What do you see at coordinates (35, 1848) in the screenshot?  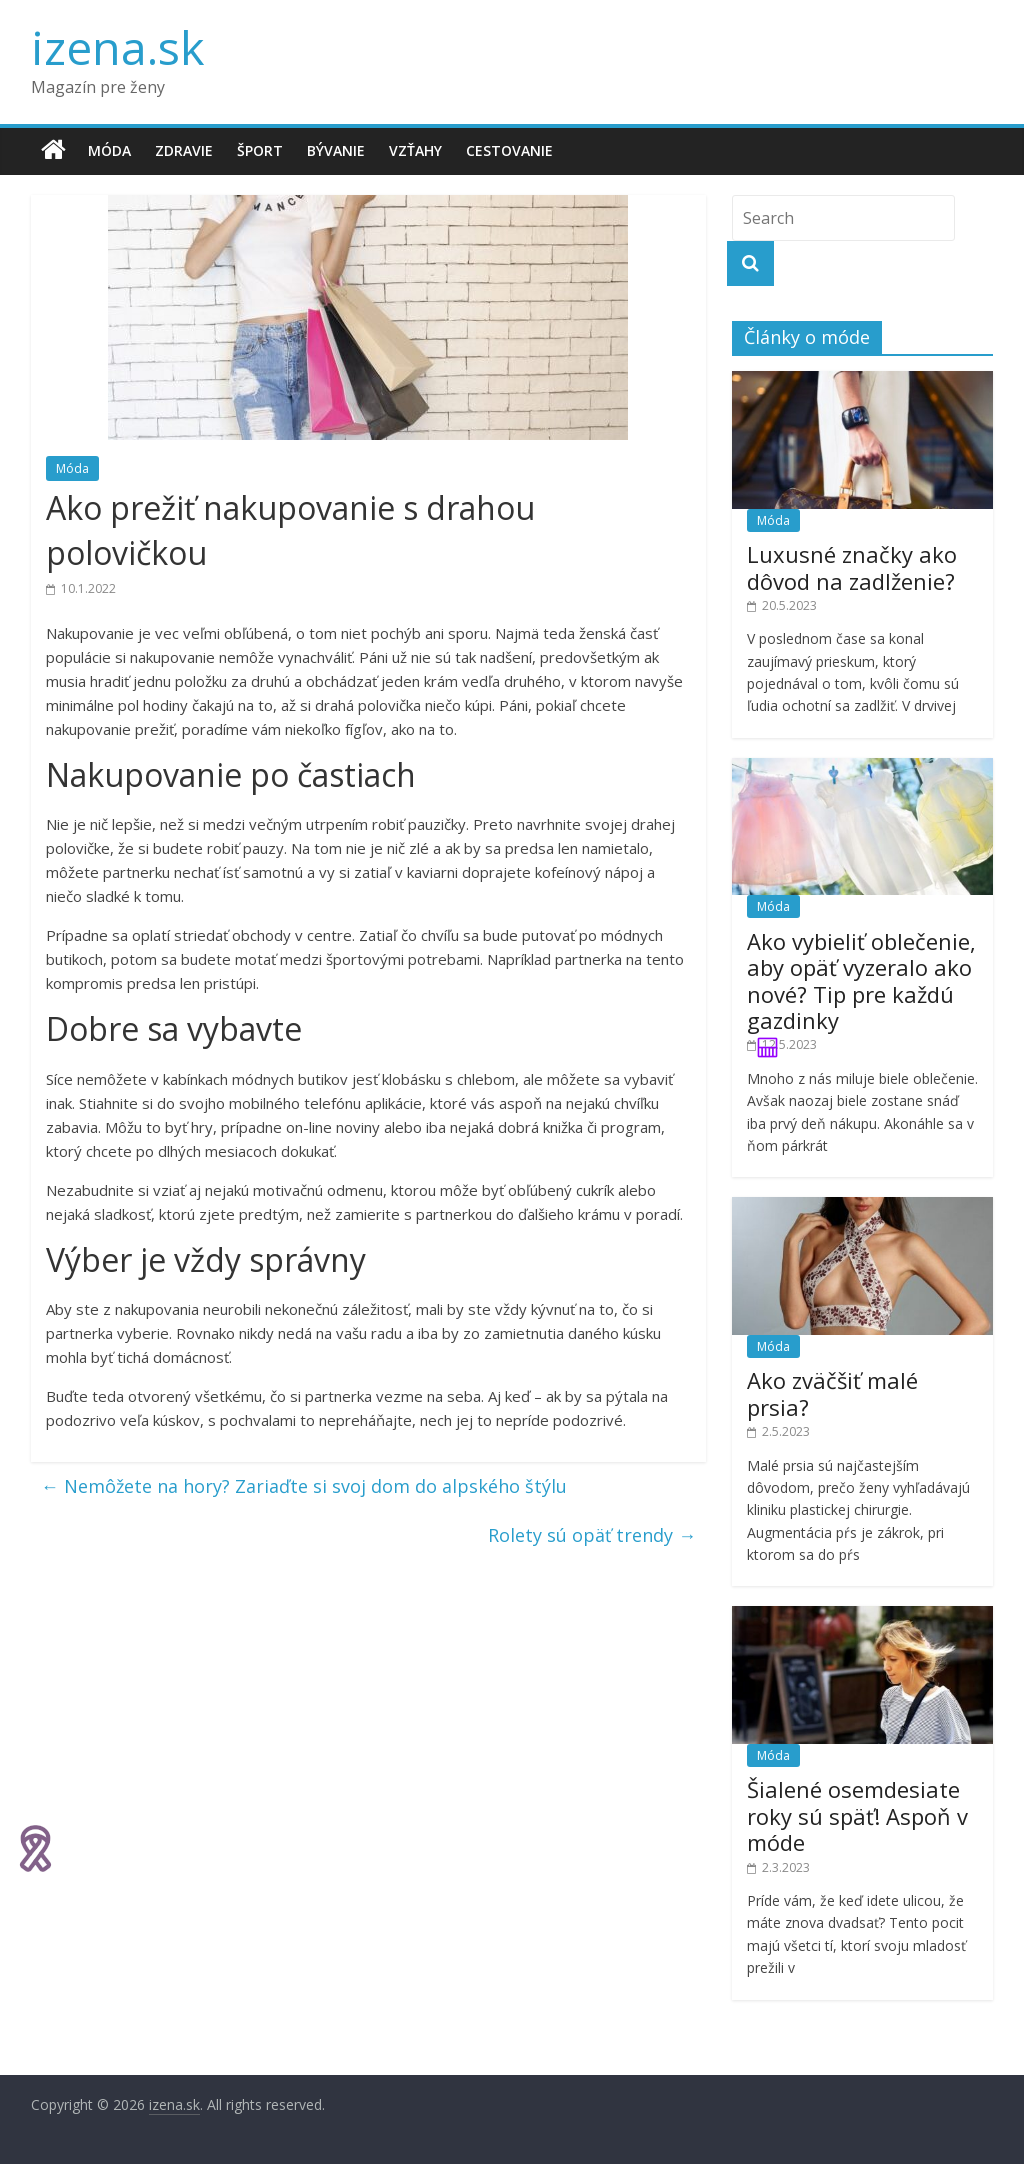 I see `awareness ribbon symbol for a cause or campaign` at bounding box center [35, 1848].